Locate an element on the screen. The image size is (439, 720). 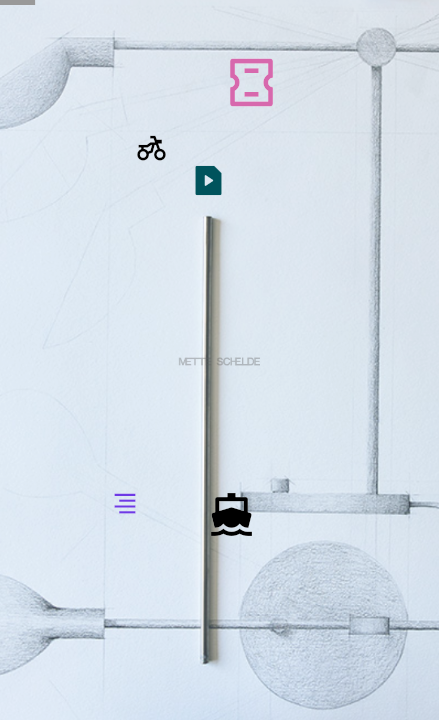
align text to the right is located at coordinates (125, 503).